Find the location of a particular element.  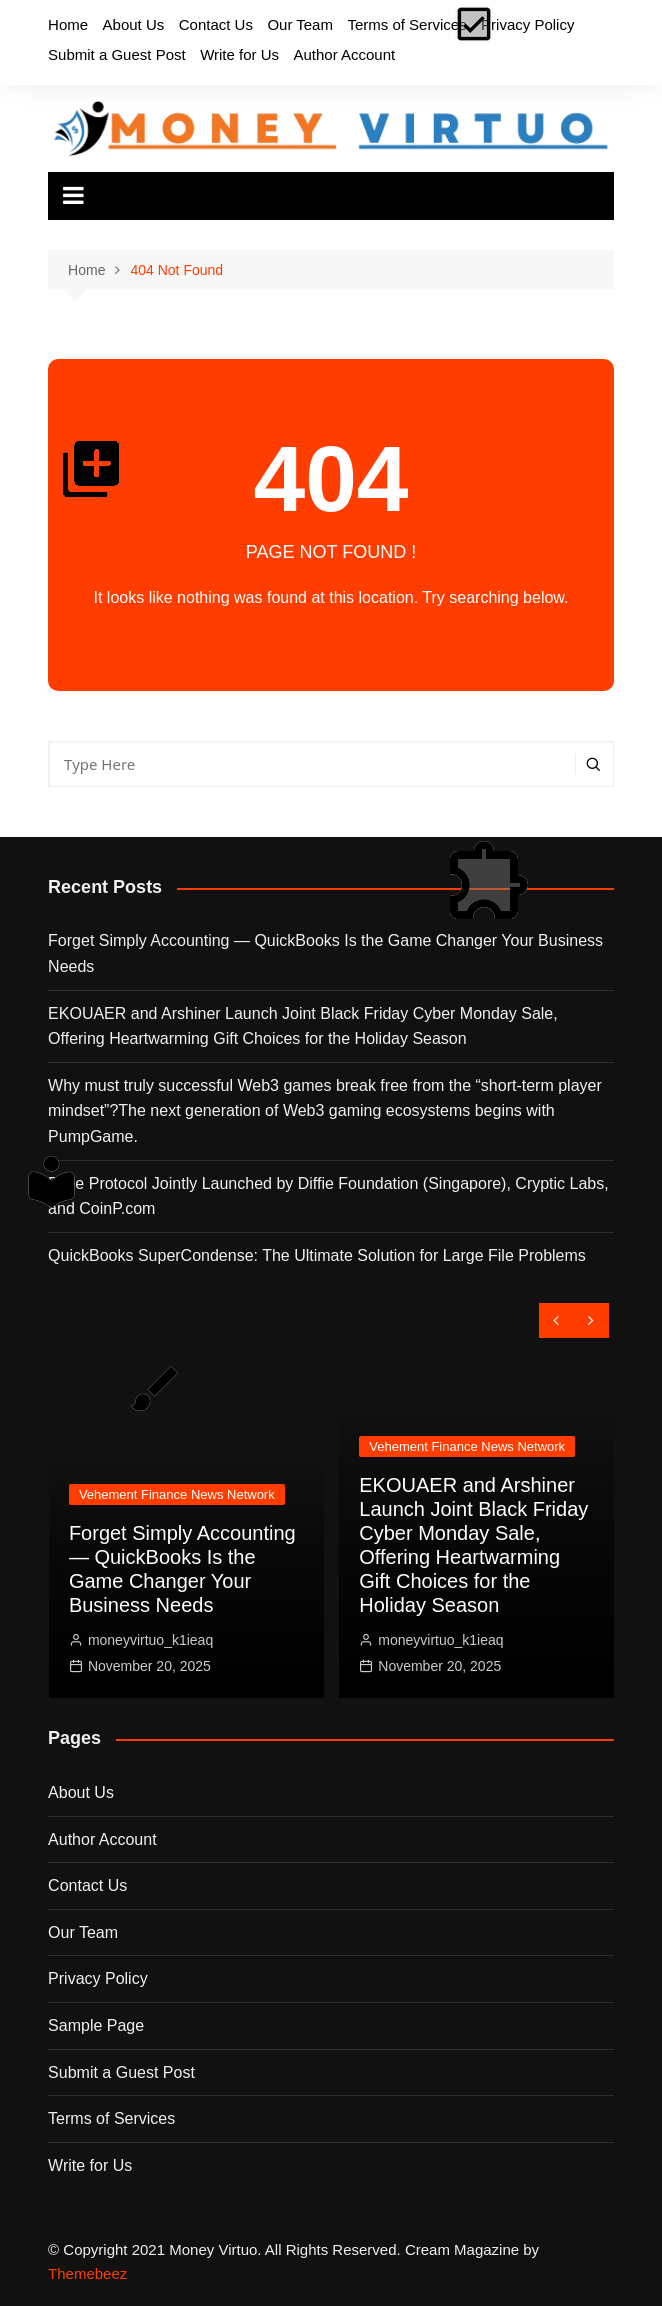

access local library services is located at coordinates (51, 1181).